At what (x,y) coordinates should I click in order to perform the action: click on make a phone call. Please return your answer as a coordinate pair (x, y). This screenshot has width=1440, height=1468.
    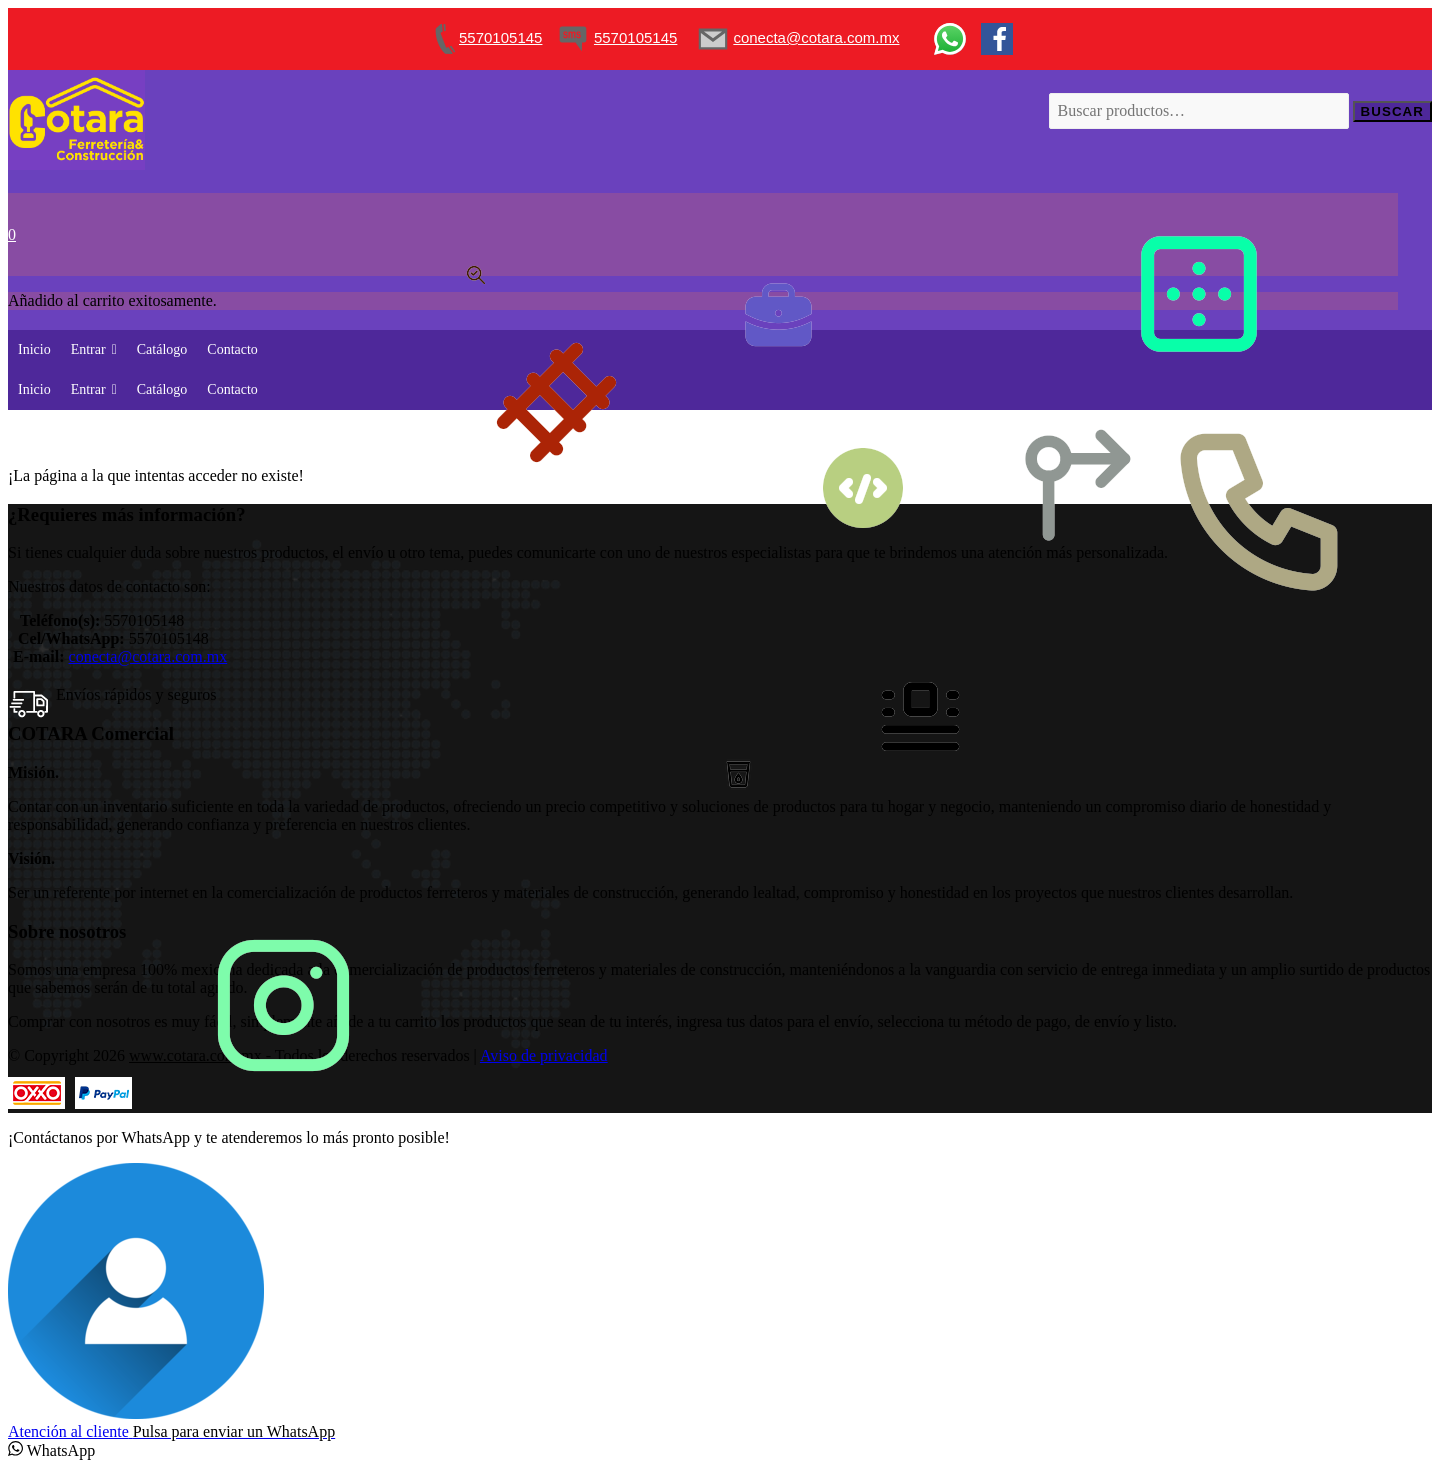
    Looking at the image, I should click on (1263, 508).